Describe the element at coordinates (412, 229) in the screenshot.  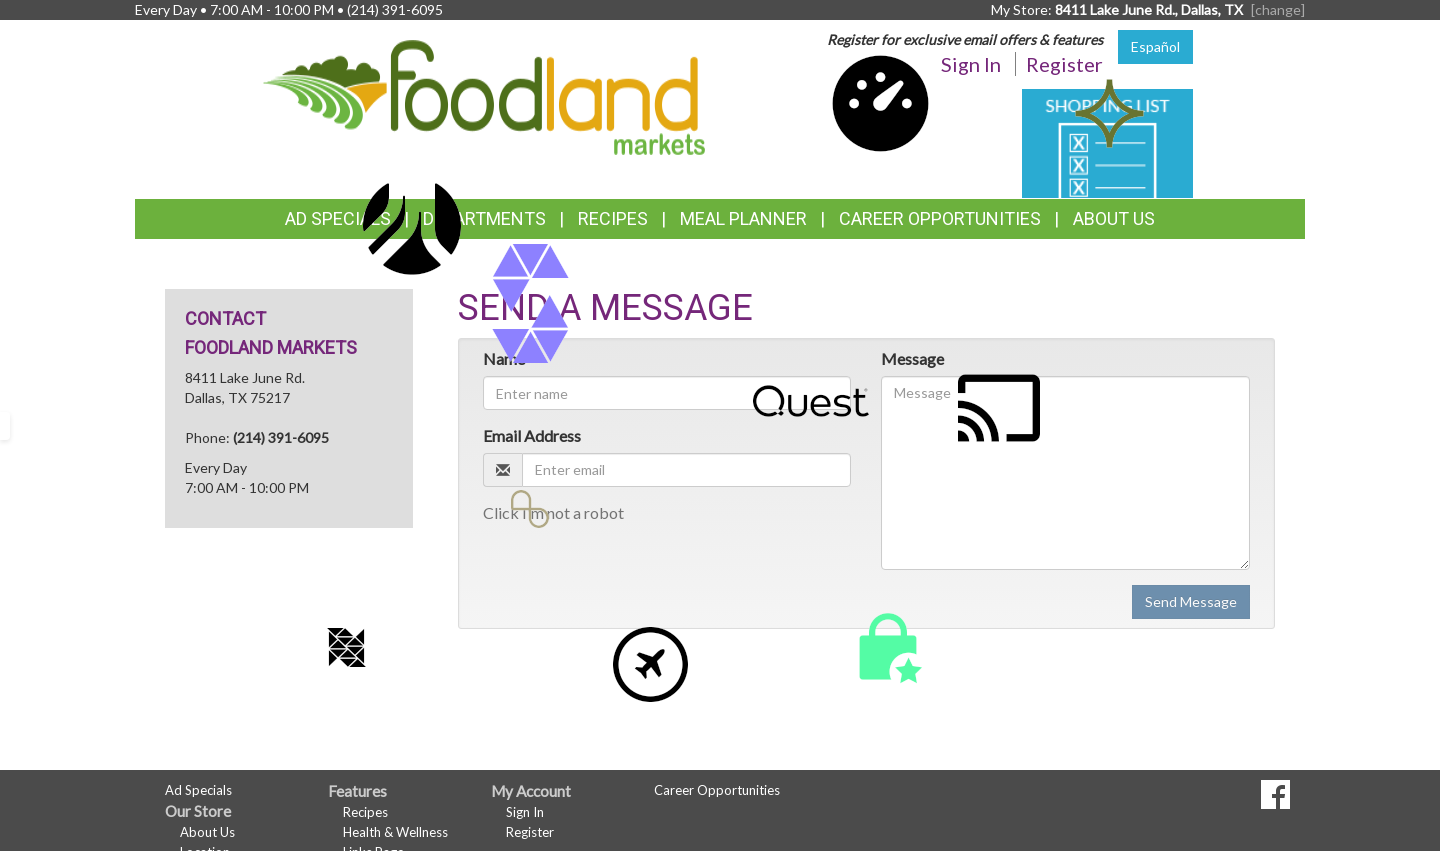
I see `roots development framework logo` at that location.